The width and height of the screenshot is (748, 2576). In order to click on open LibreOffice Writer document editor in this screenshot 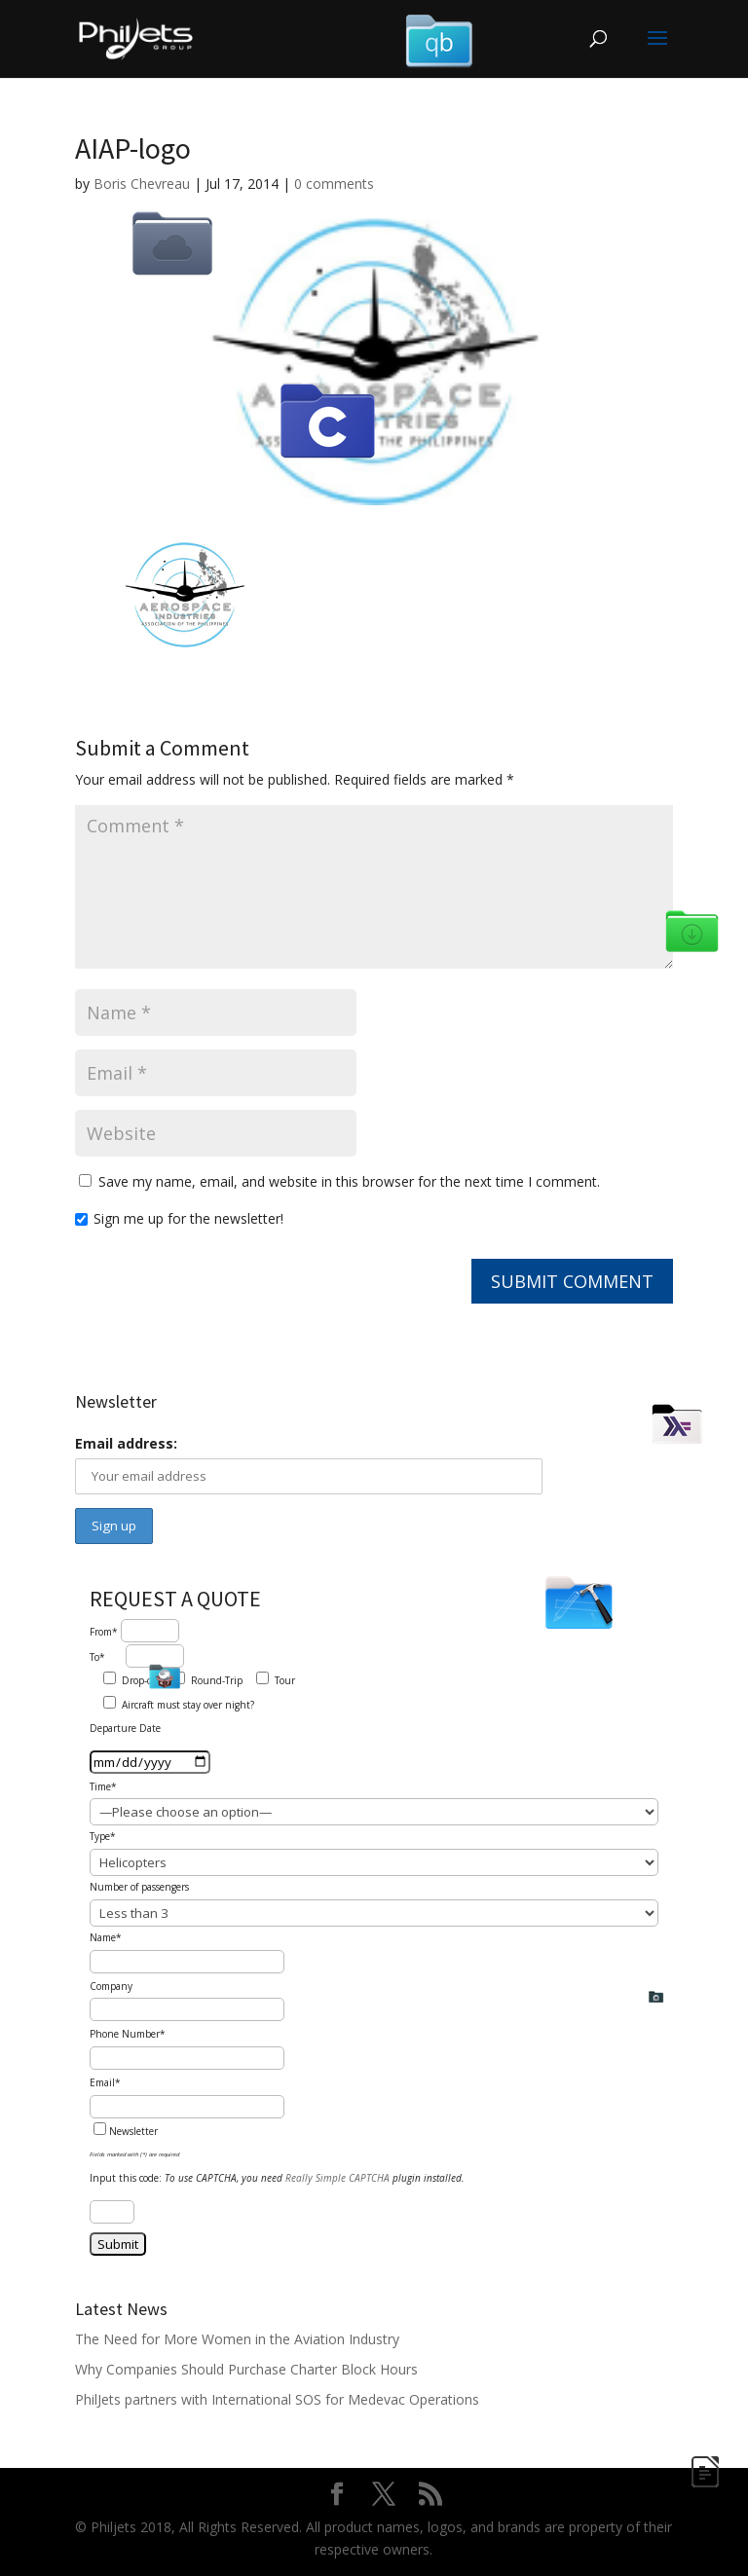, I will do `click(705, 2472)`.